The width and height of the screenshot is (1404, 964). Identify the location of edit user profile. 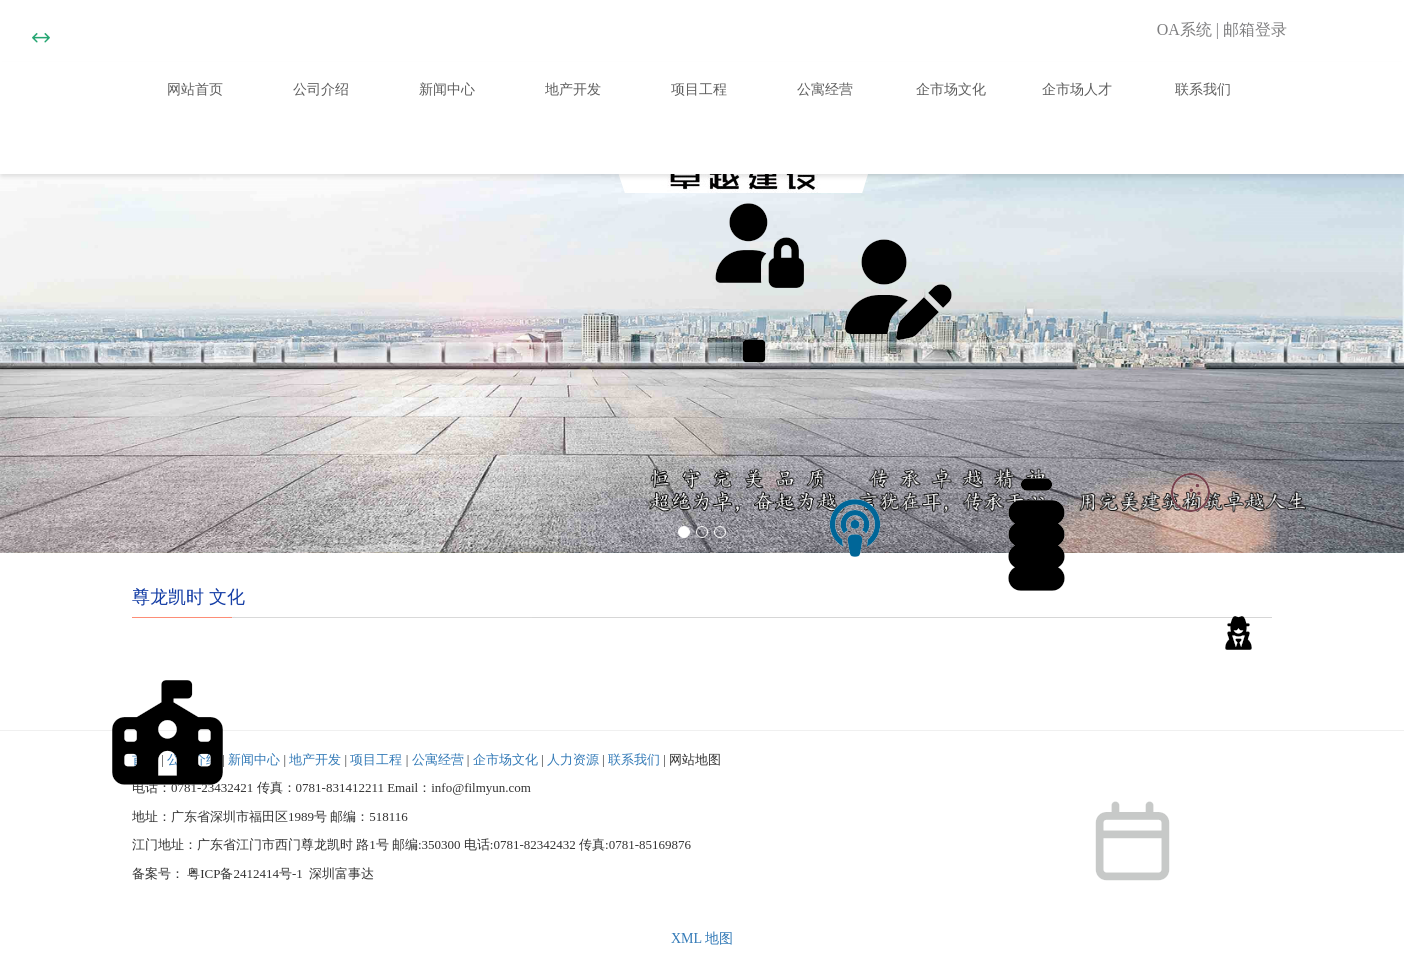
(896, 286).